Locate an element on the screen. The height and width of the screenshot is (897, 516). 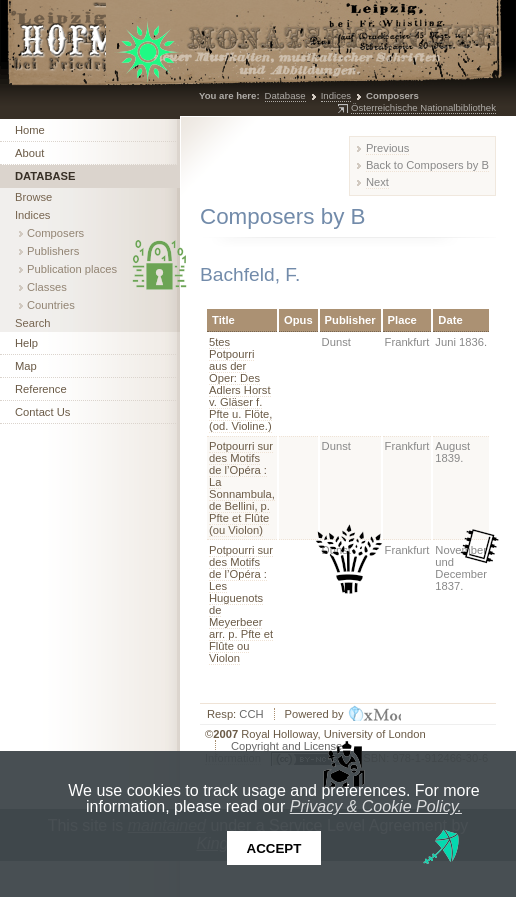
represents farming or agriculture in a game interface is located at coordinates (349, 559).